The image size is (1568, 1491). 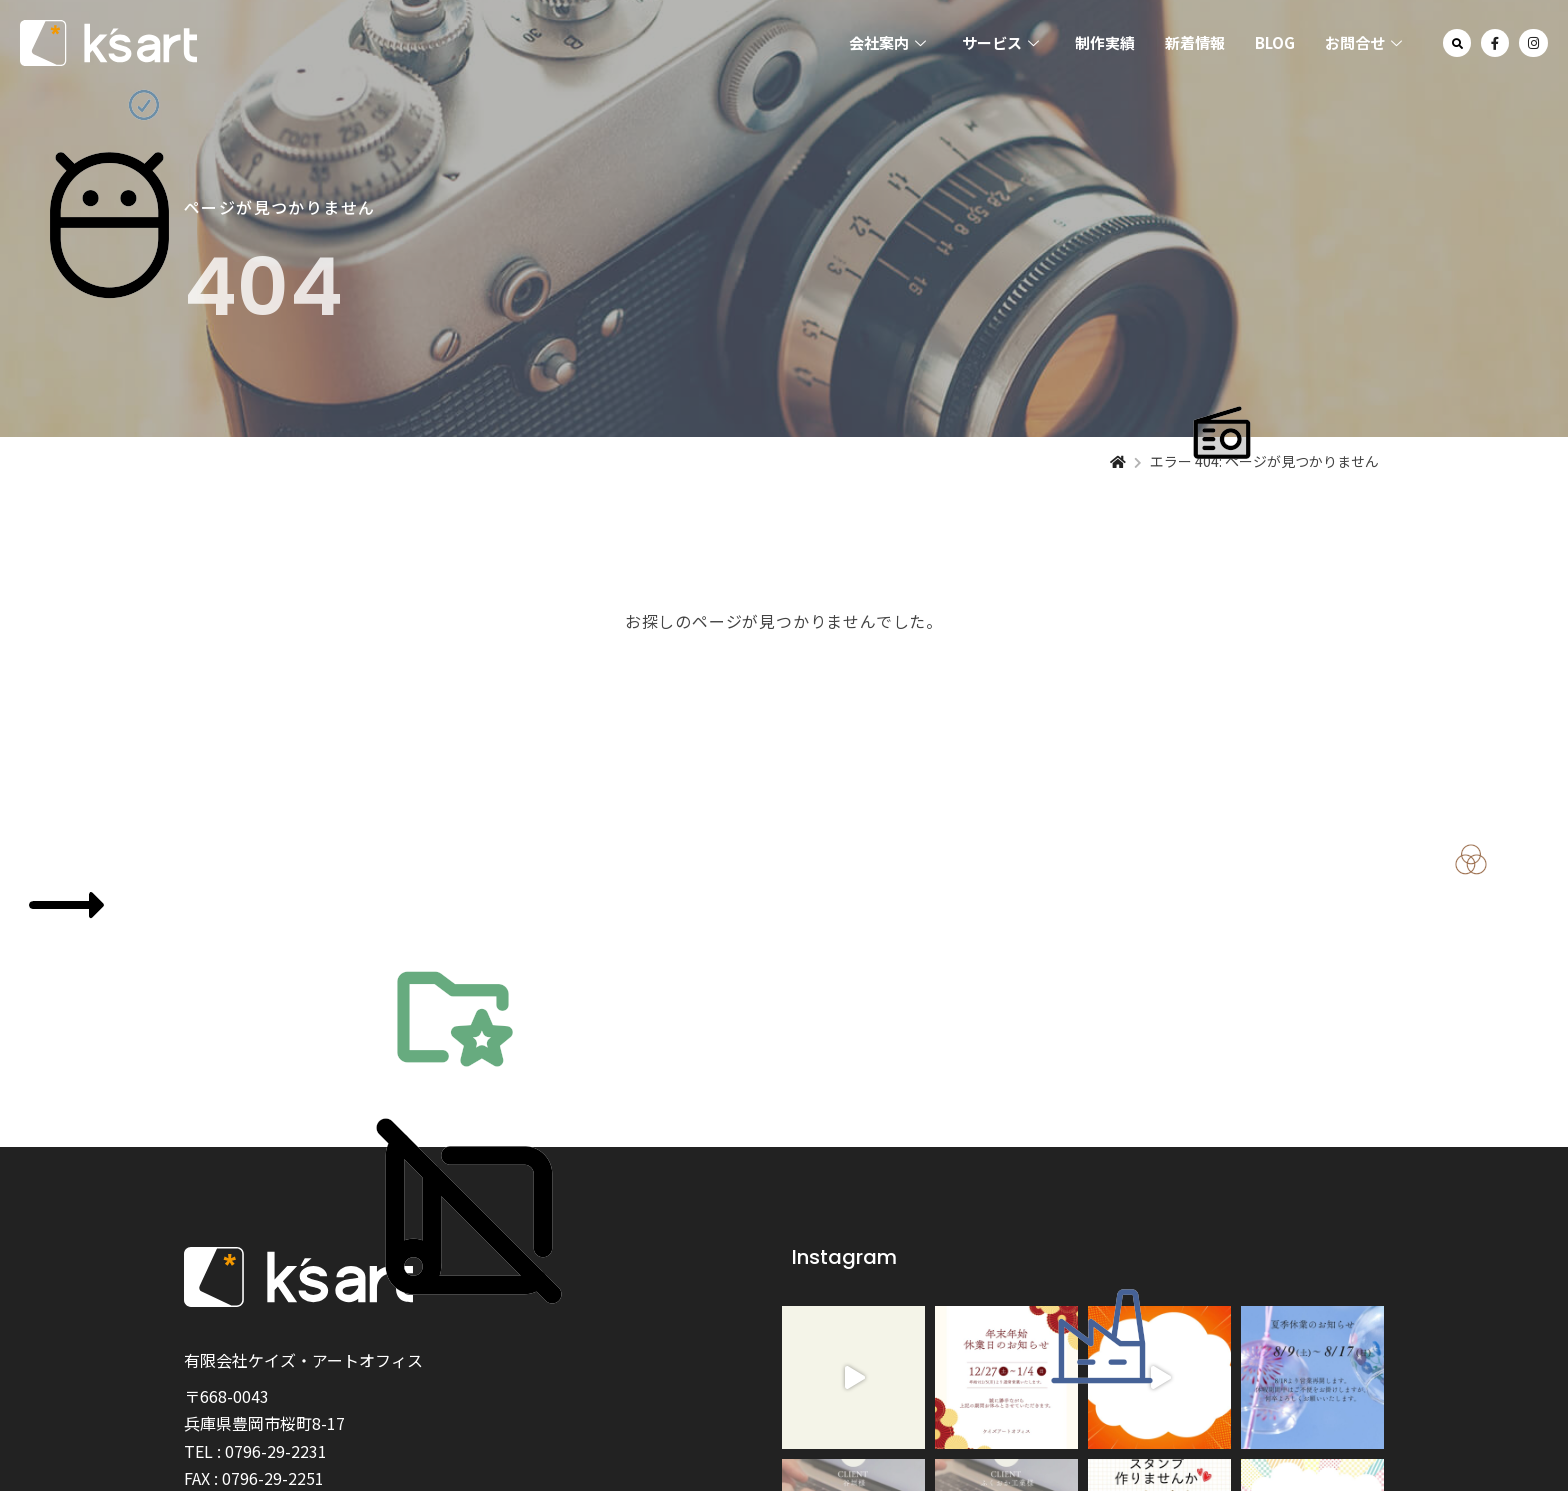 What do you see at coordinates (109, 222) in the screenshot?
I see `android device or platform indicator` at bounding box center [109, 222].